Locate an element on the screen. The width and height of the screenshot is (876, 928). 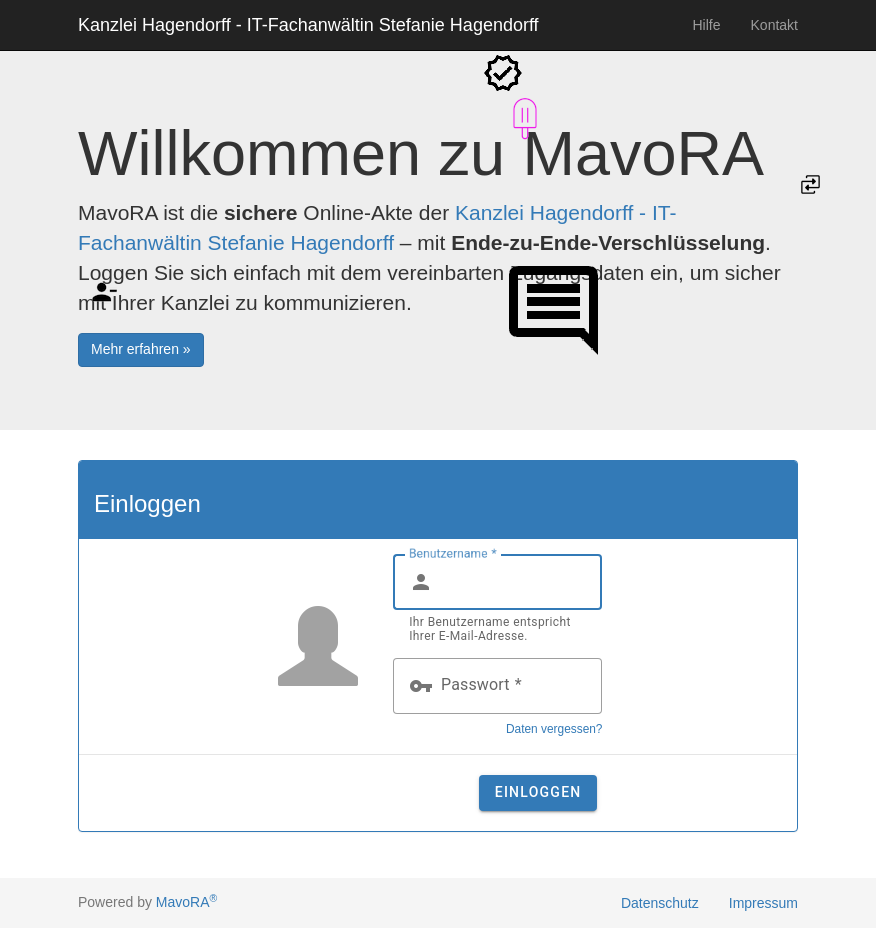
add a comment or note is located at coordinates (553, 310).